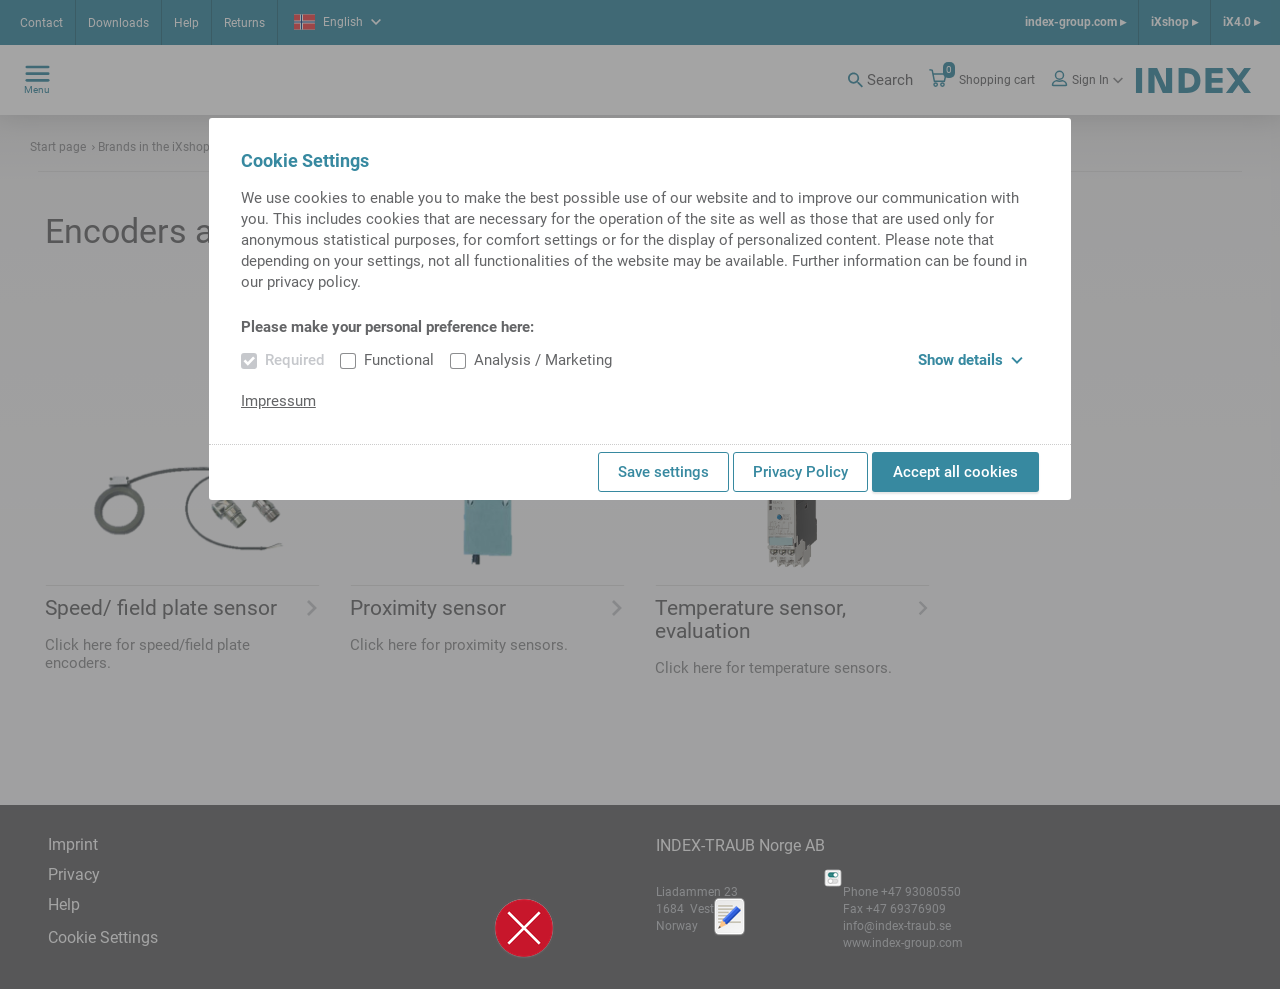 The height and width of the screenshot is (989, 1280). What do you see at coordinates (833, 878) in the screenshot?
I see `open gnome tweaks settings` at bounding box center [833, 878].